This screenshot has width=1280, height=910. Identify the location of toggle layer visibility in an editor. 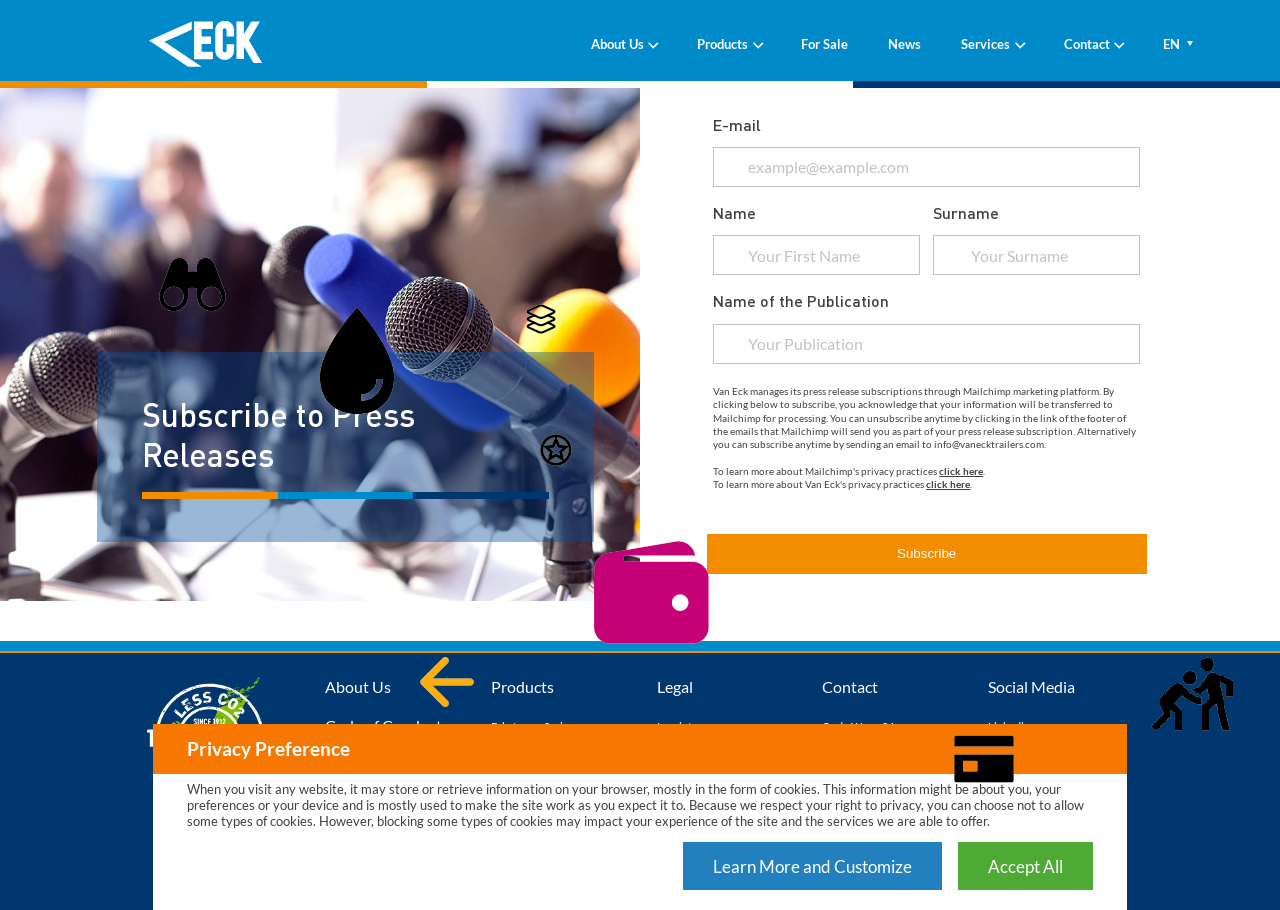
(541, 319).